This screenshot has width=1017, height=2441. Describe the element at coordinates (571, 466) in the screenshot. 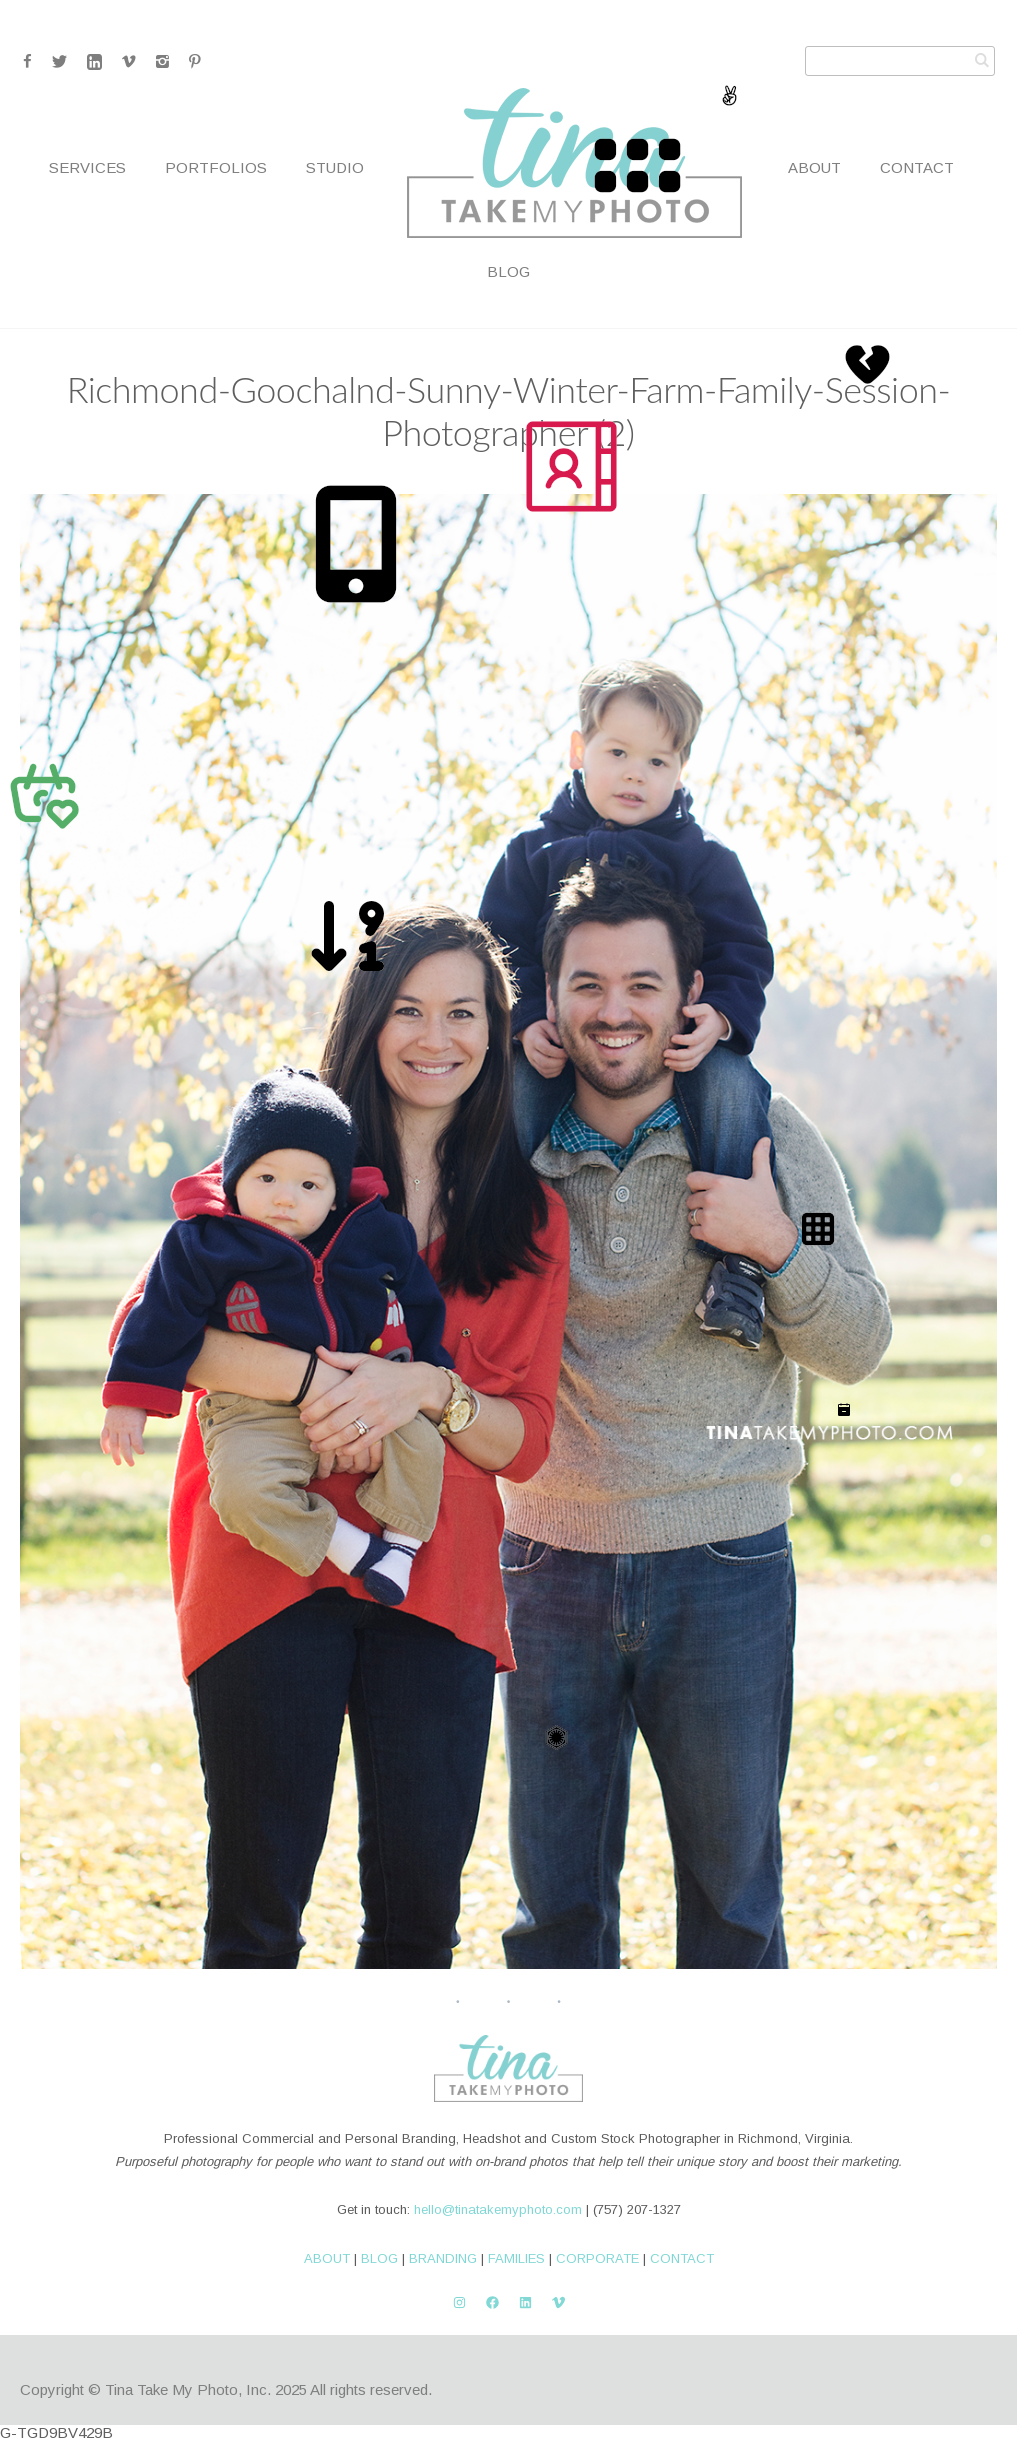

I see `open your contacts or address book` at that location.